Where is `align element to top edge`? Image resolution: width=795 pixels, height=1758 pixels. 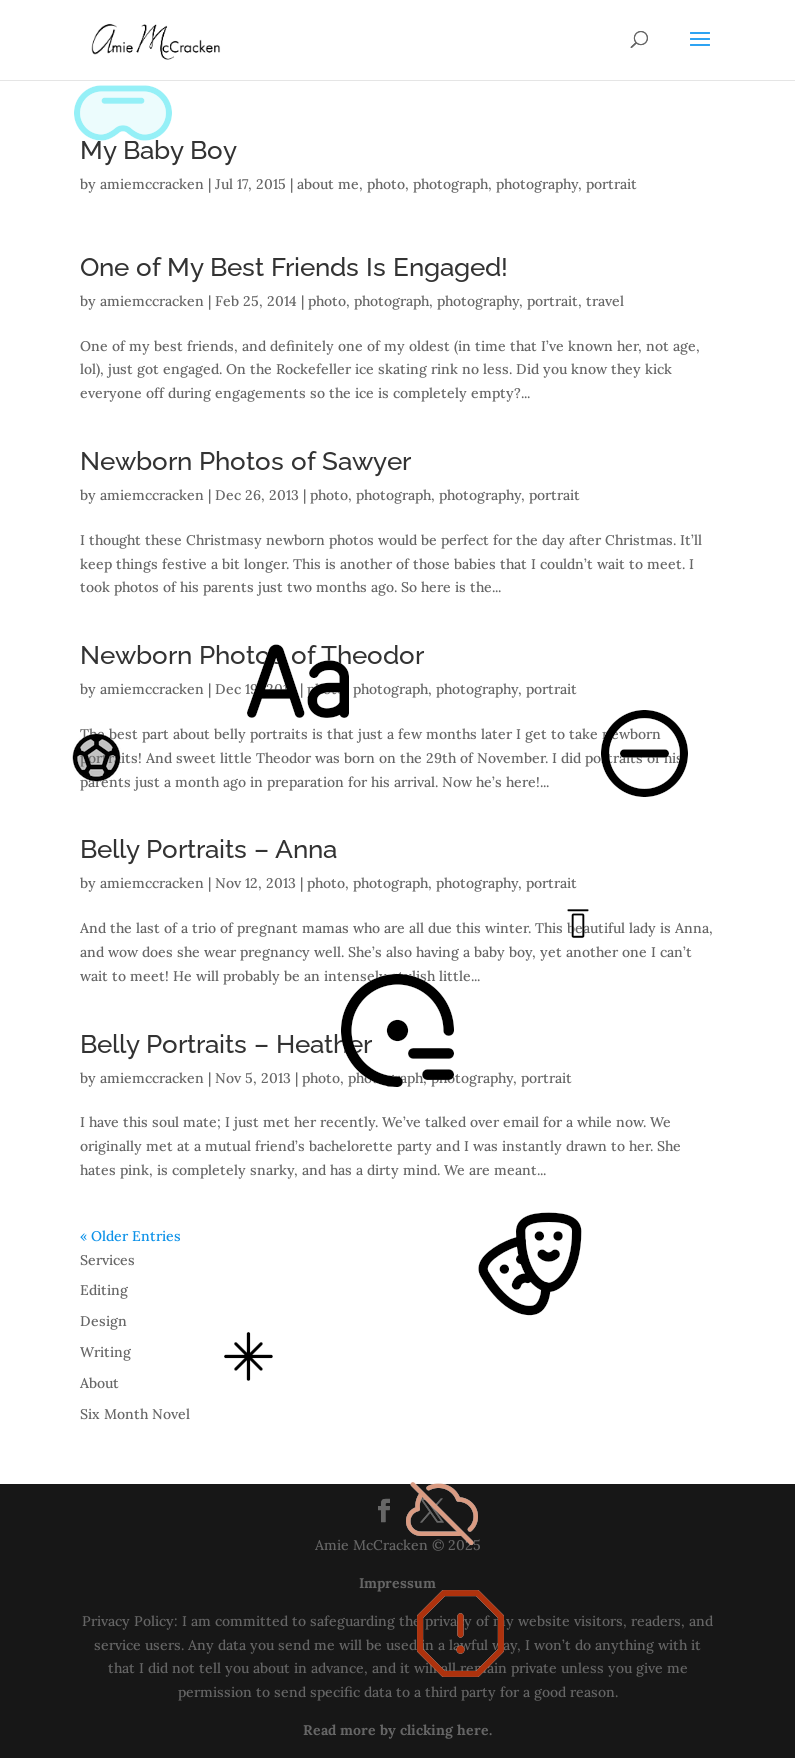 align element to top edge is located at coordinates (578, 923).